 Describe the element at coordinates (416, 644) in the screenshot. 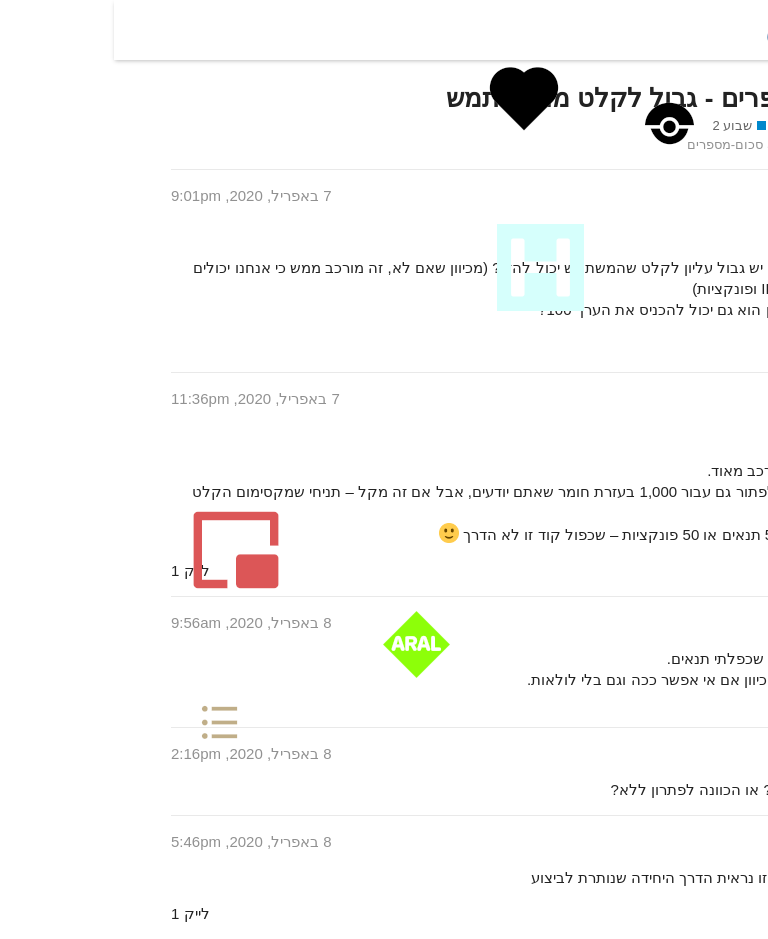

I see `aral gas station brand logo` at that location.